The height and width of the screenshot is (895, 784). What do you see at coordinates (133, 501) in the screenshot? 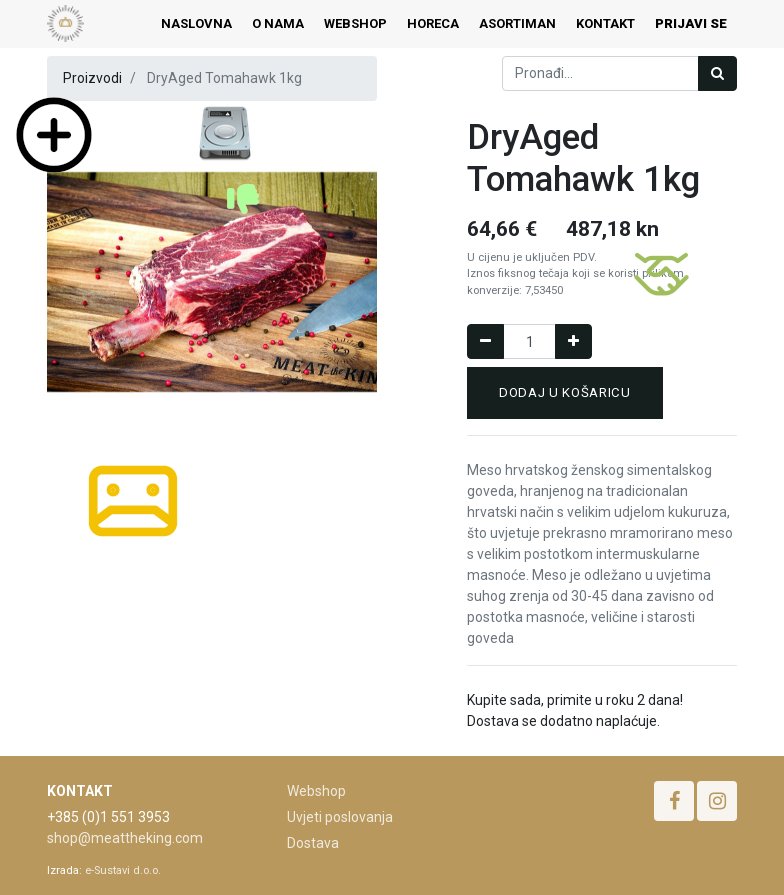
I see `access audio recordings or cassette archives` at bounding box center [133, 501].